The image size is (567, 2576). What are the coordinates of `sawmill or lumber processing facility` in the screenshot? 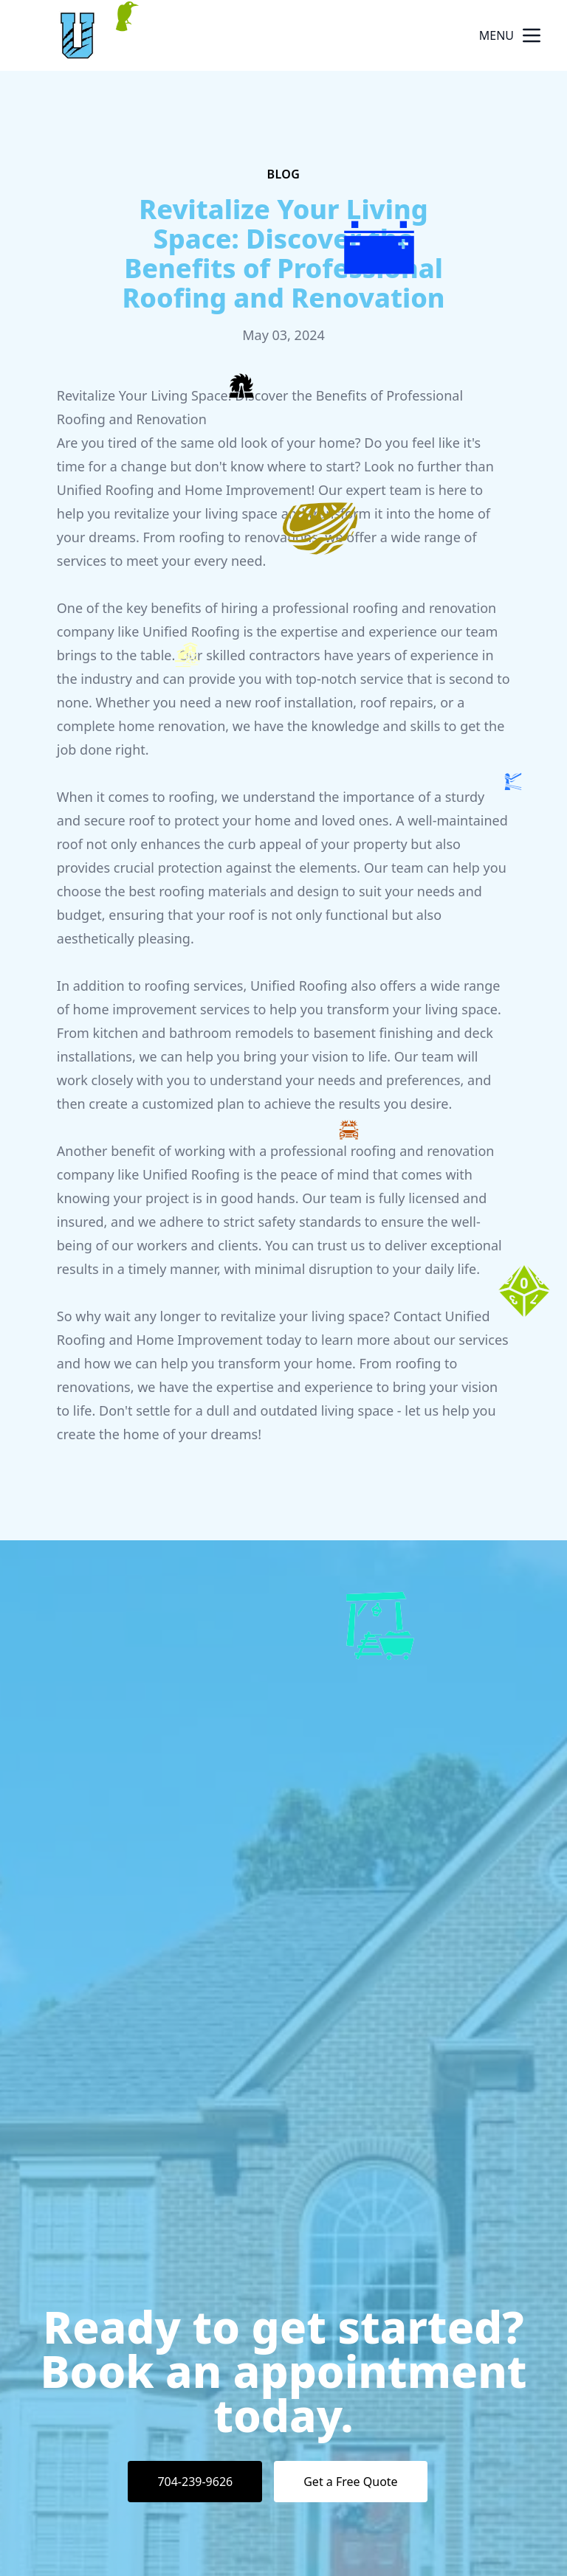 It's located at (241, 385).